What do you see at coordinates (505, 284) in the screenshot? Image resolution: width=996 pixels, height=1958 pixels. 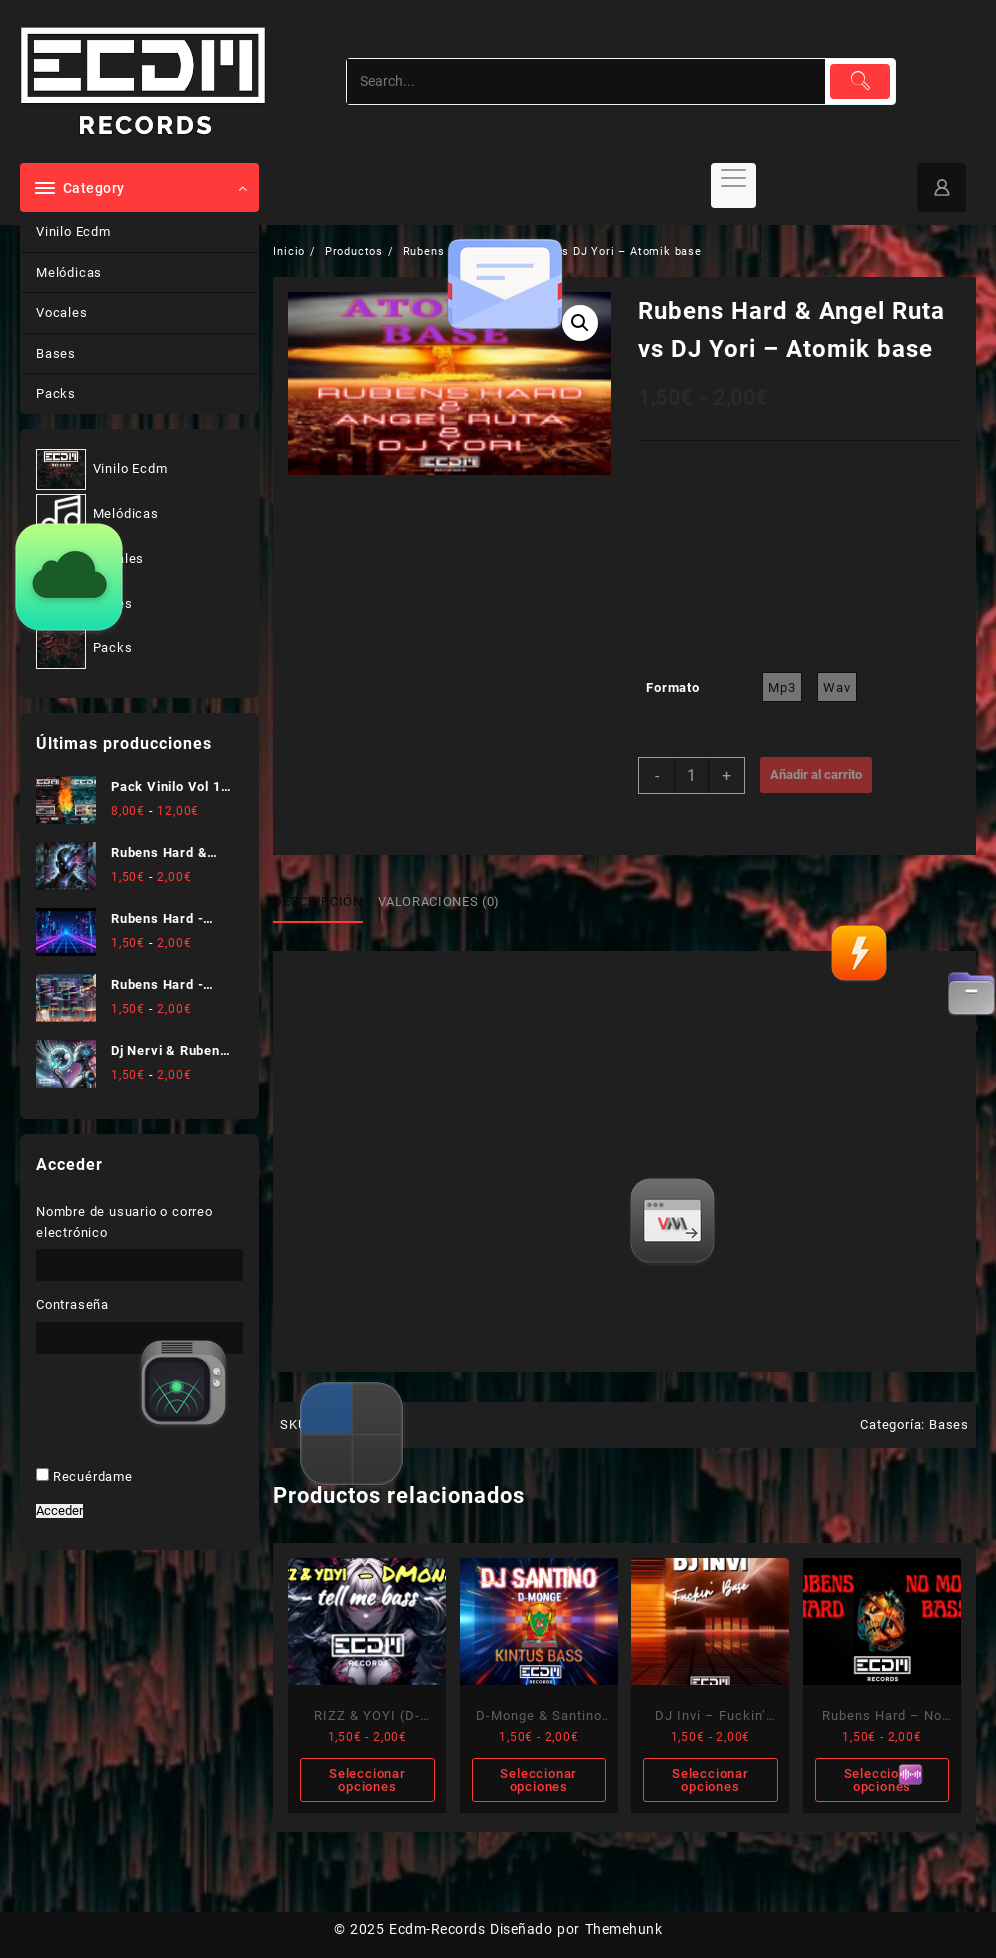 I see `open the mail app` at bounding box center [505, 284].